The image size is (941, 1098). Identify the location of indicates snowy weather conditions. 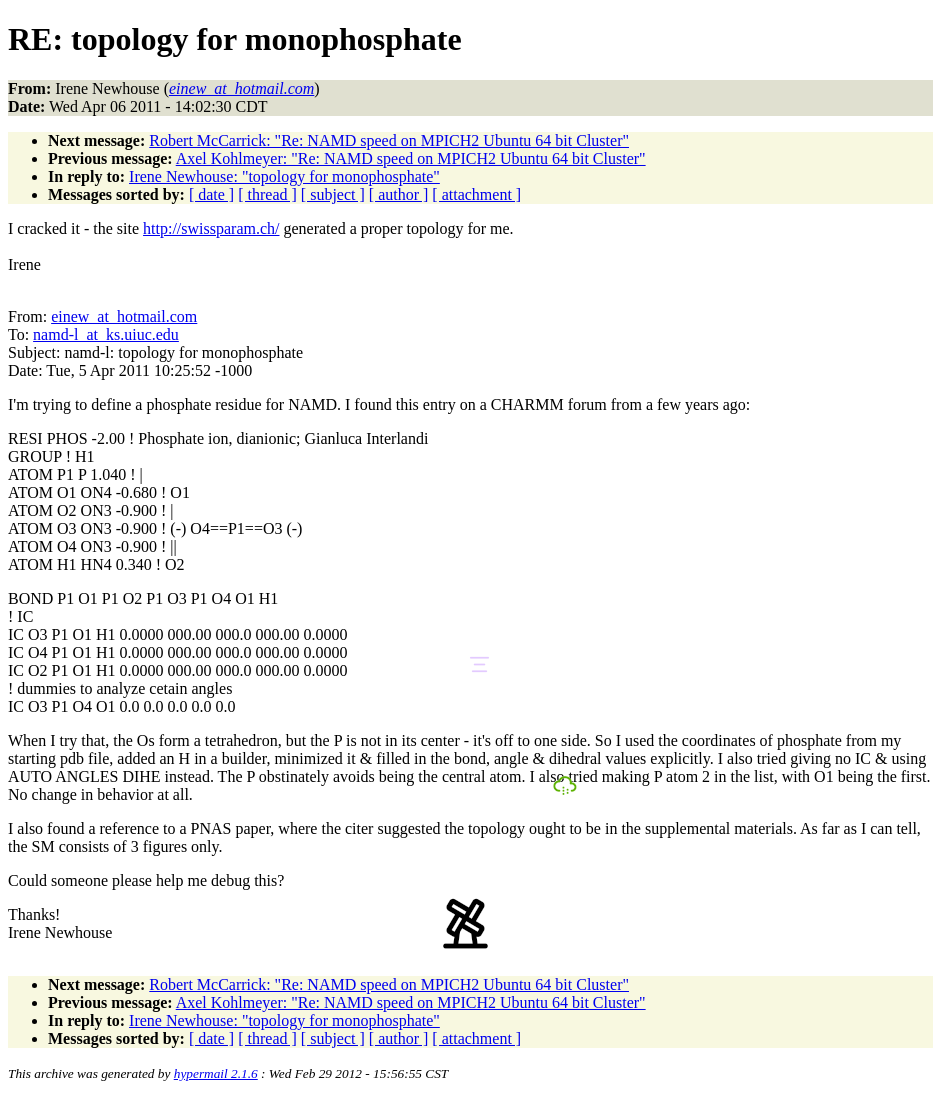
(564, 784).